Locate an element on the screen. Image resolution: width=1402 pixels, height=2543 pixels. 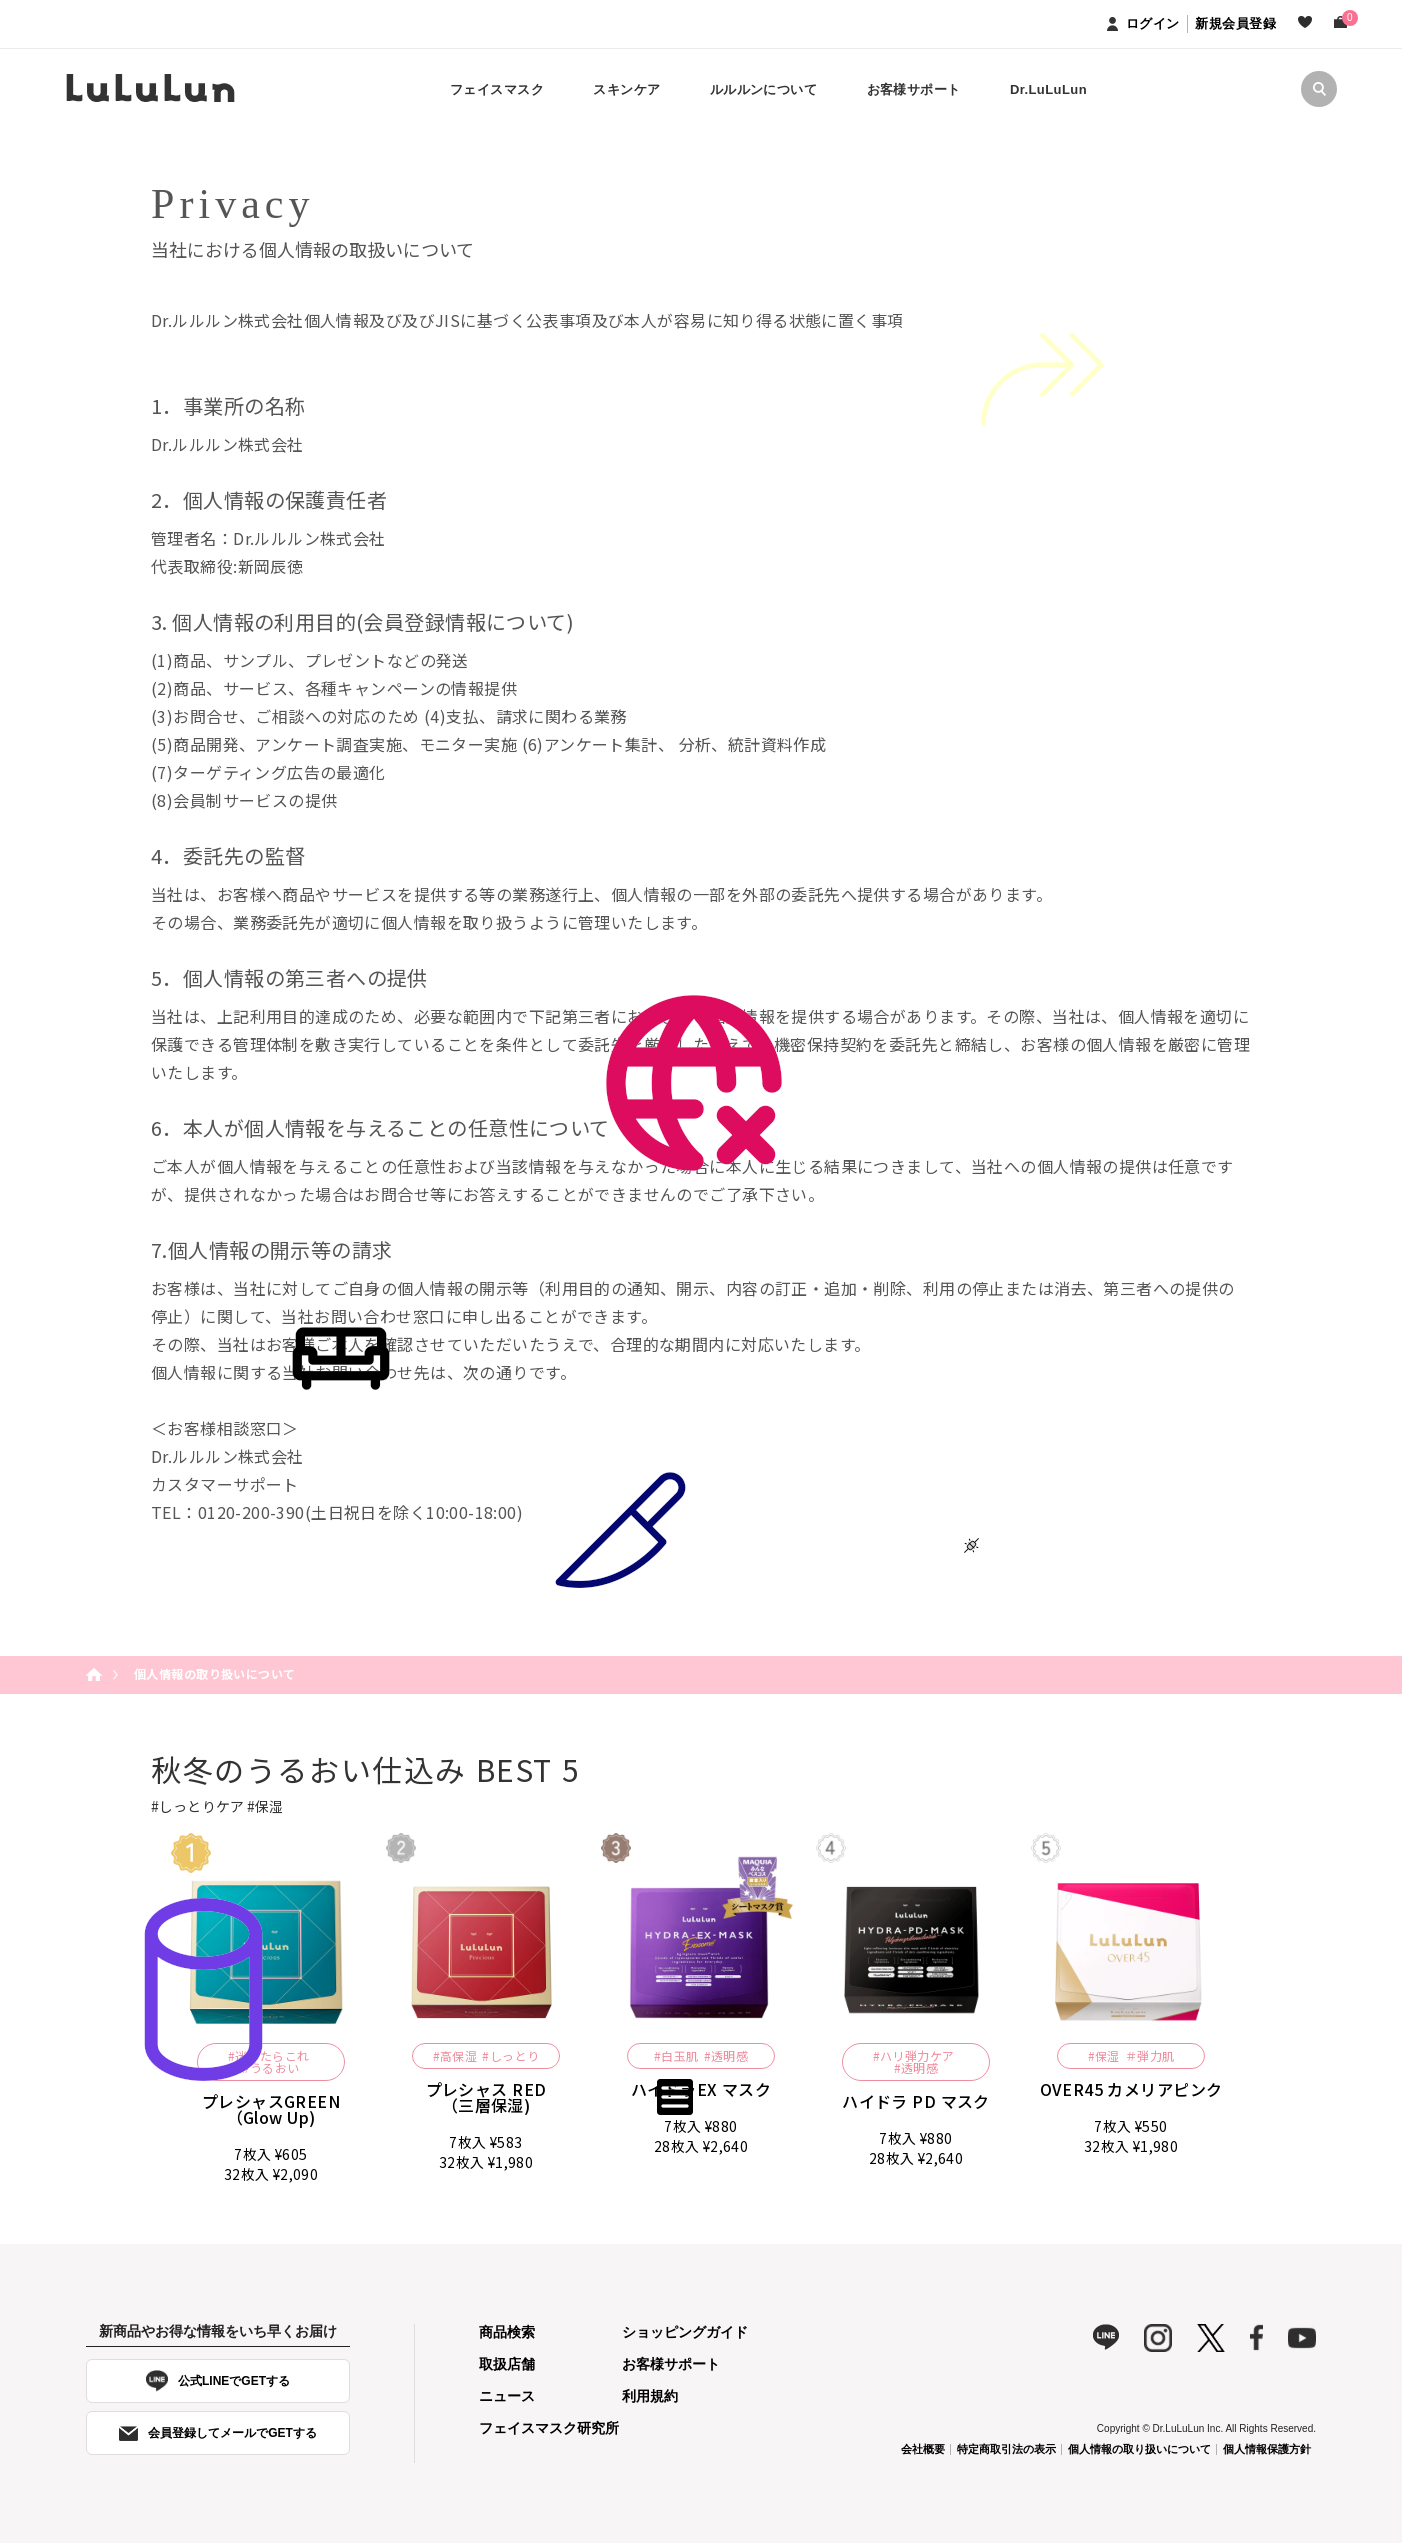
indicates an active connection or paired devices is located at coordinates (971, 1545).